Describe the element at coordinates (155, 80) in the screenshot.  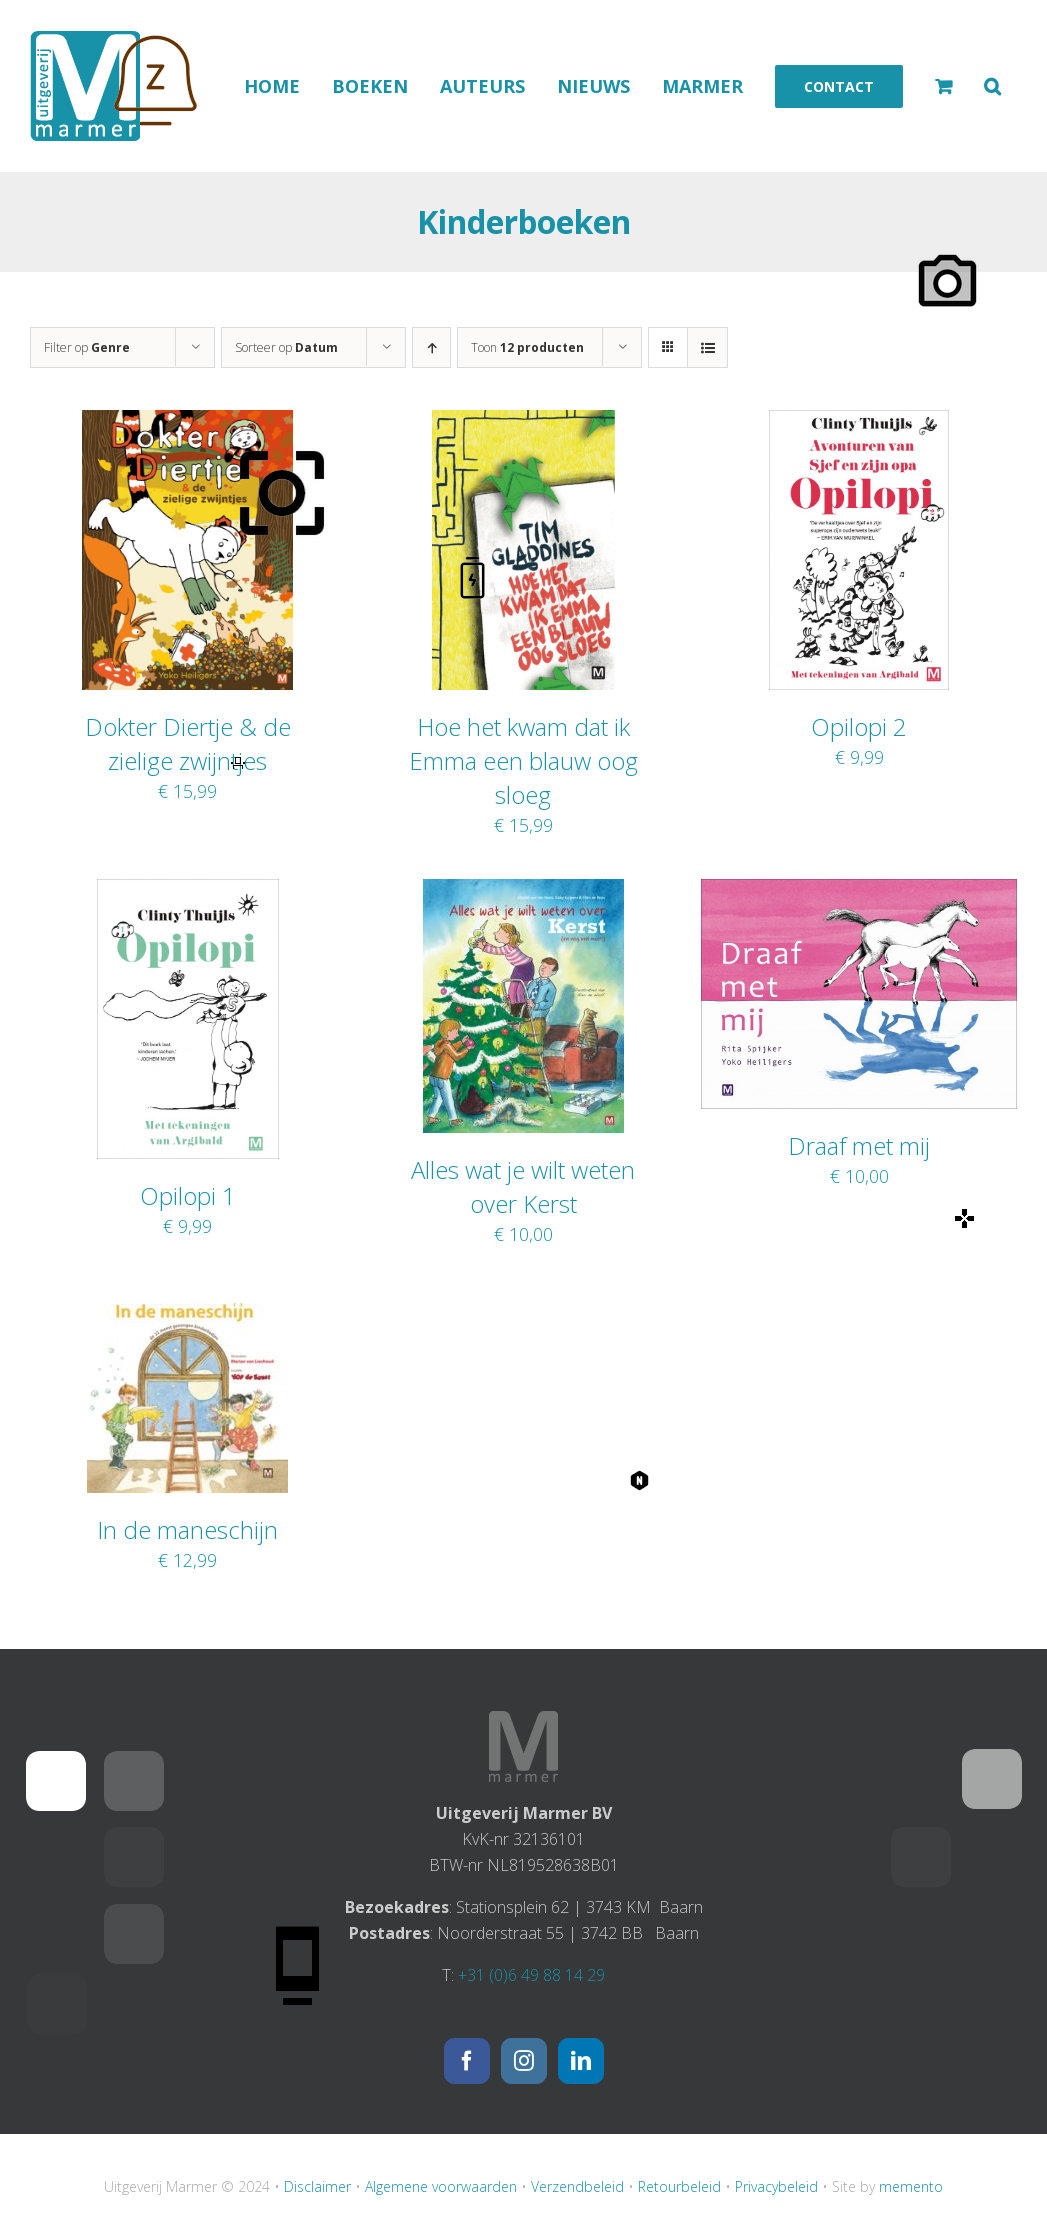
I see `snooze notifications` at that location.